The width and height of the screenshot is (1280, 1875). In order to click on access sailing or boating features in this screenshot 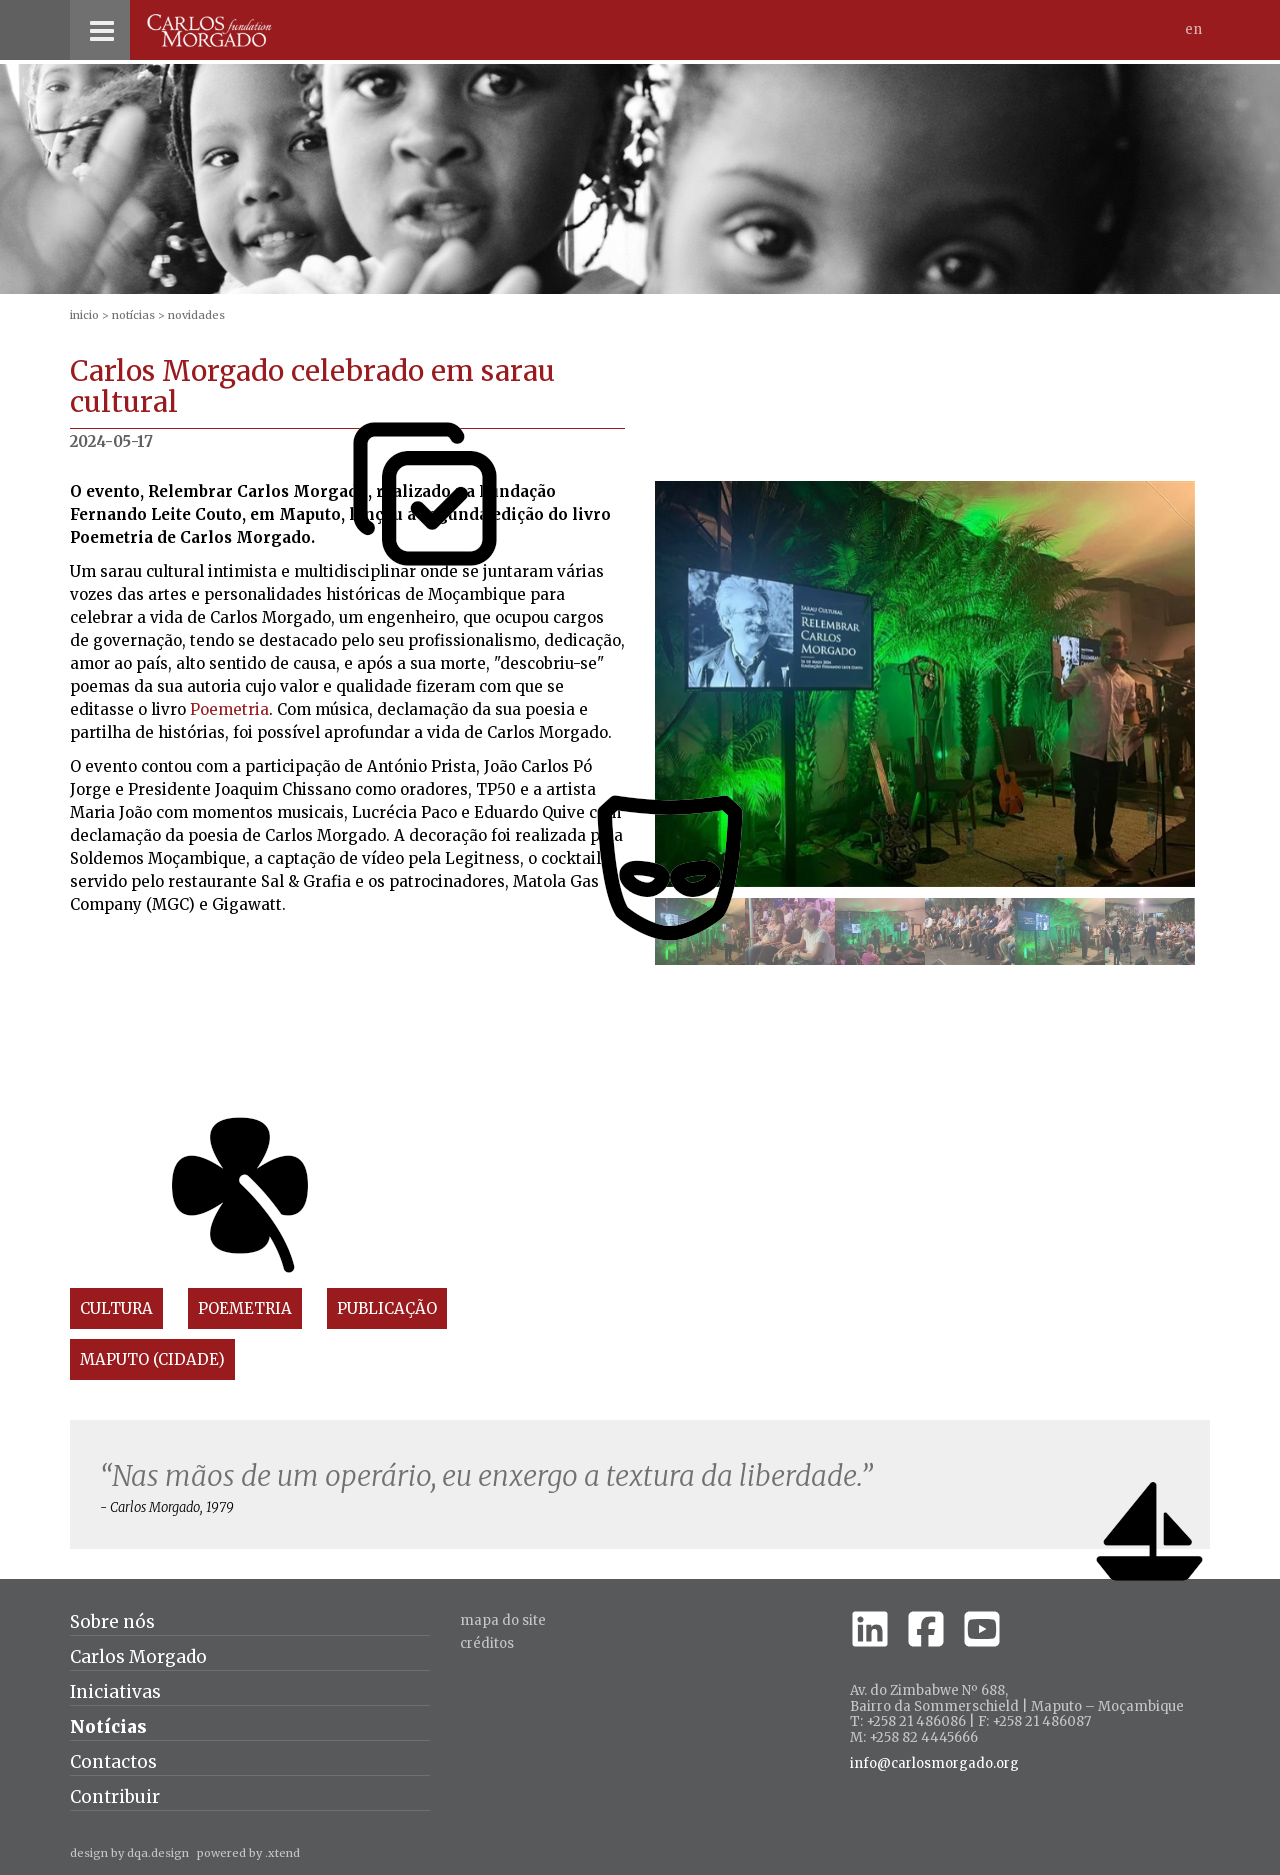, I will do `click(1149, 1538)`.